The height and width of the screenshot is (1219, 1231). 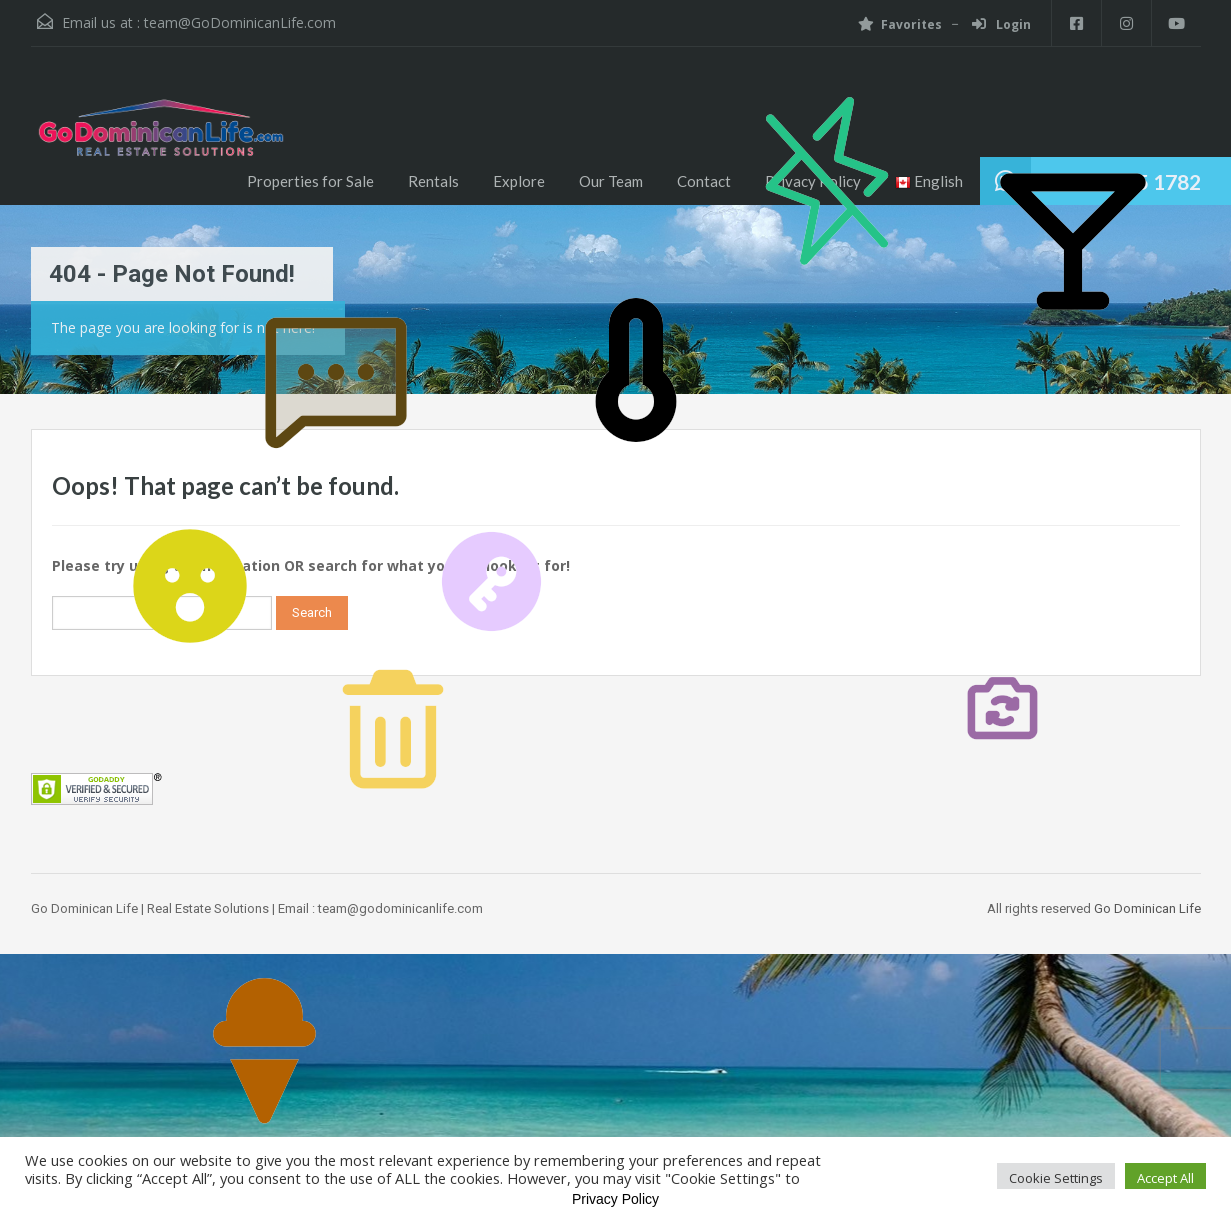 What do you see at coordinates (491, 581) in the screenshot?
I see `access security or authentication settings` at bounding box center [491, 581].